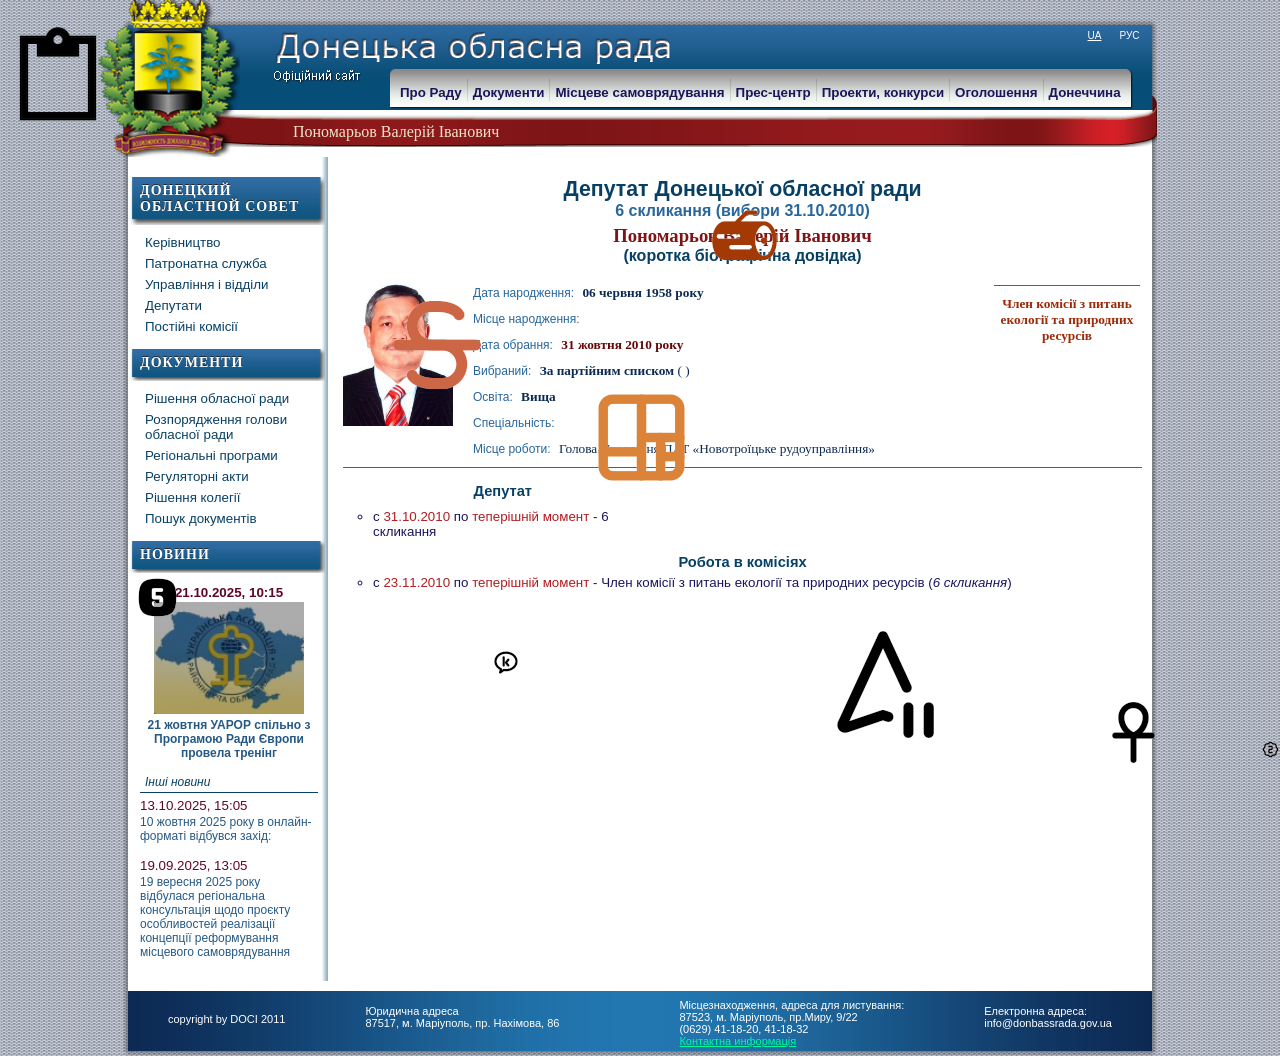 This screenshot has width=1280, height=1056. Describe the element at coordinates (506, 662) in the screenshot. I see `open KakaoTalk messaging app` at that location.